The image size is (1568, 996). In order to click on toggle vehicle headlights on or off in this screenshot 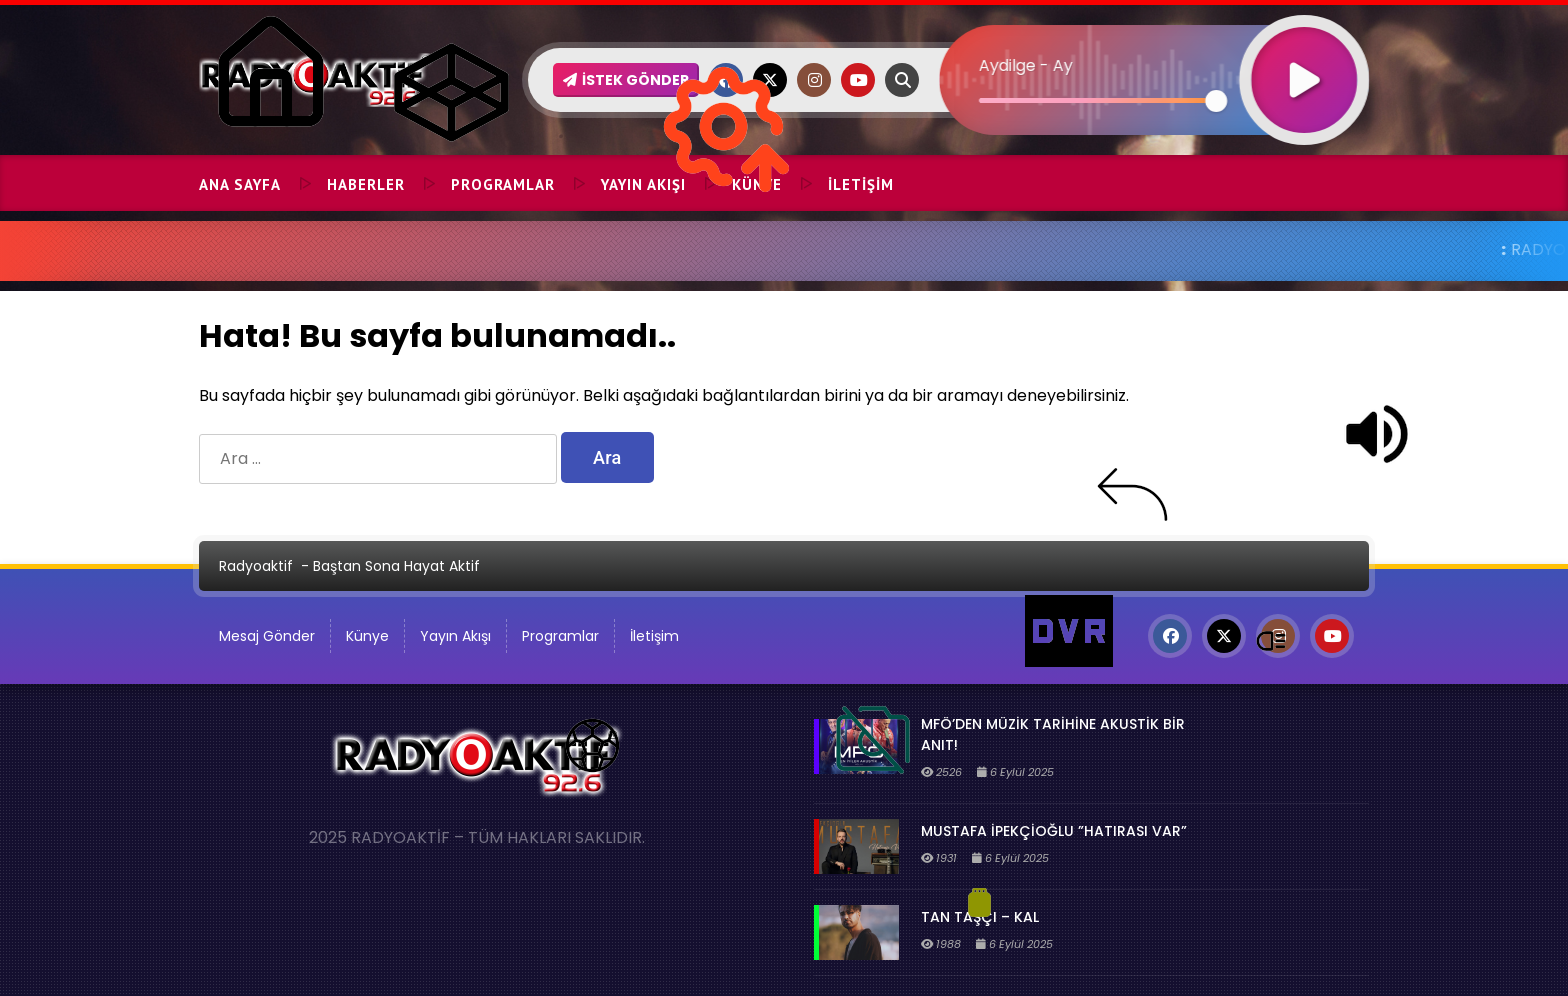, I will do `click(1271, 641)`.